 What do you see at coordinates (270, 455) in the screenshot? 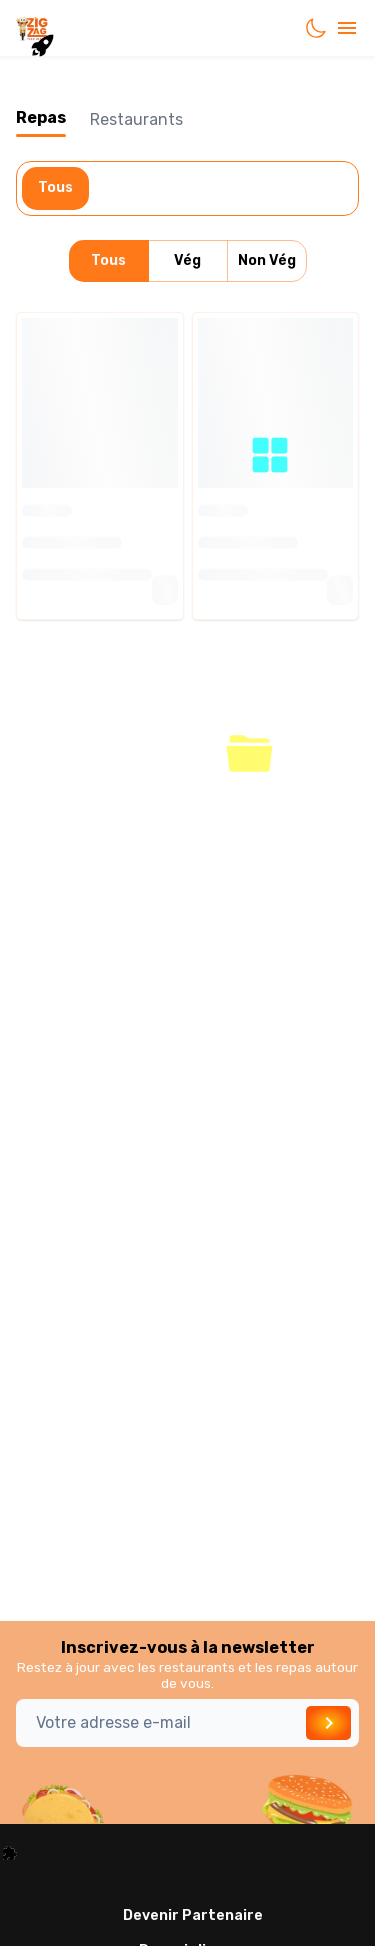
I see `view items in grid layout` at bounding box center [270, 455].